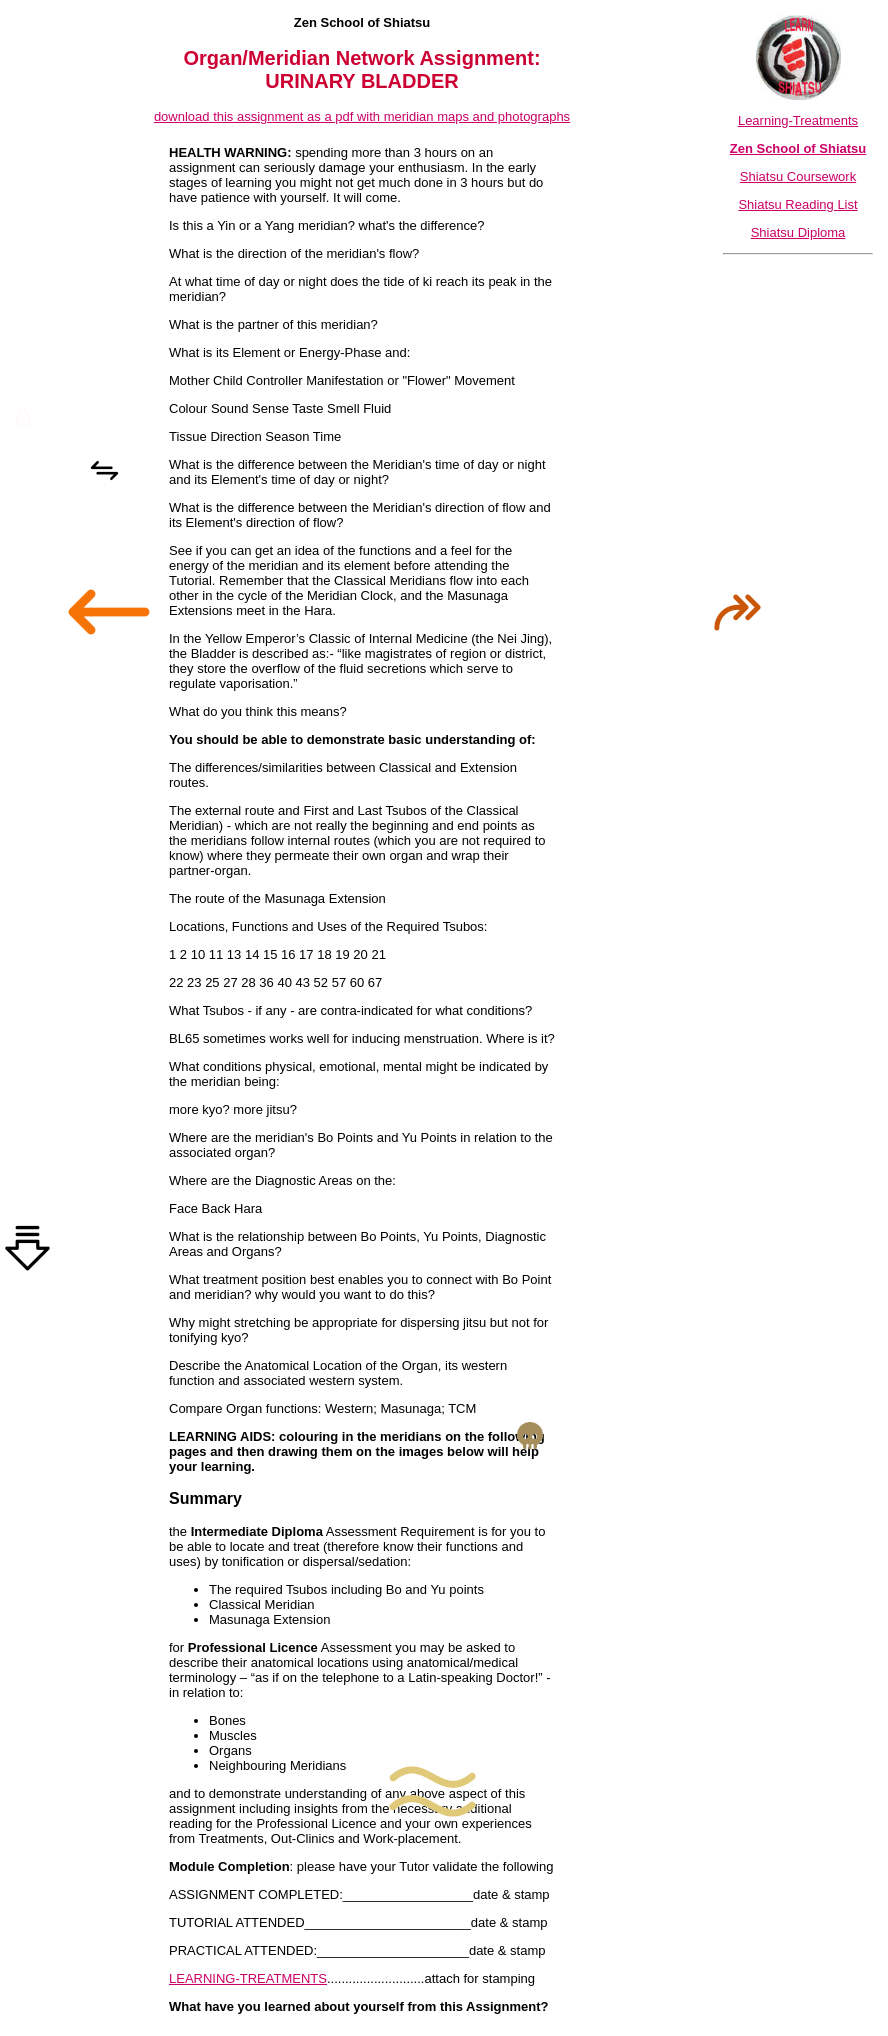  Describe the element at coordinates (737, 612) in the screenshot. I see `forward message or content to multiple recipients` at that location.